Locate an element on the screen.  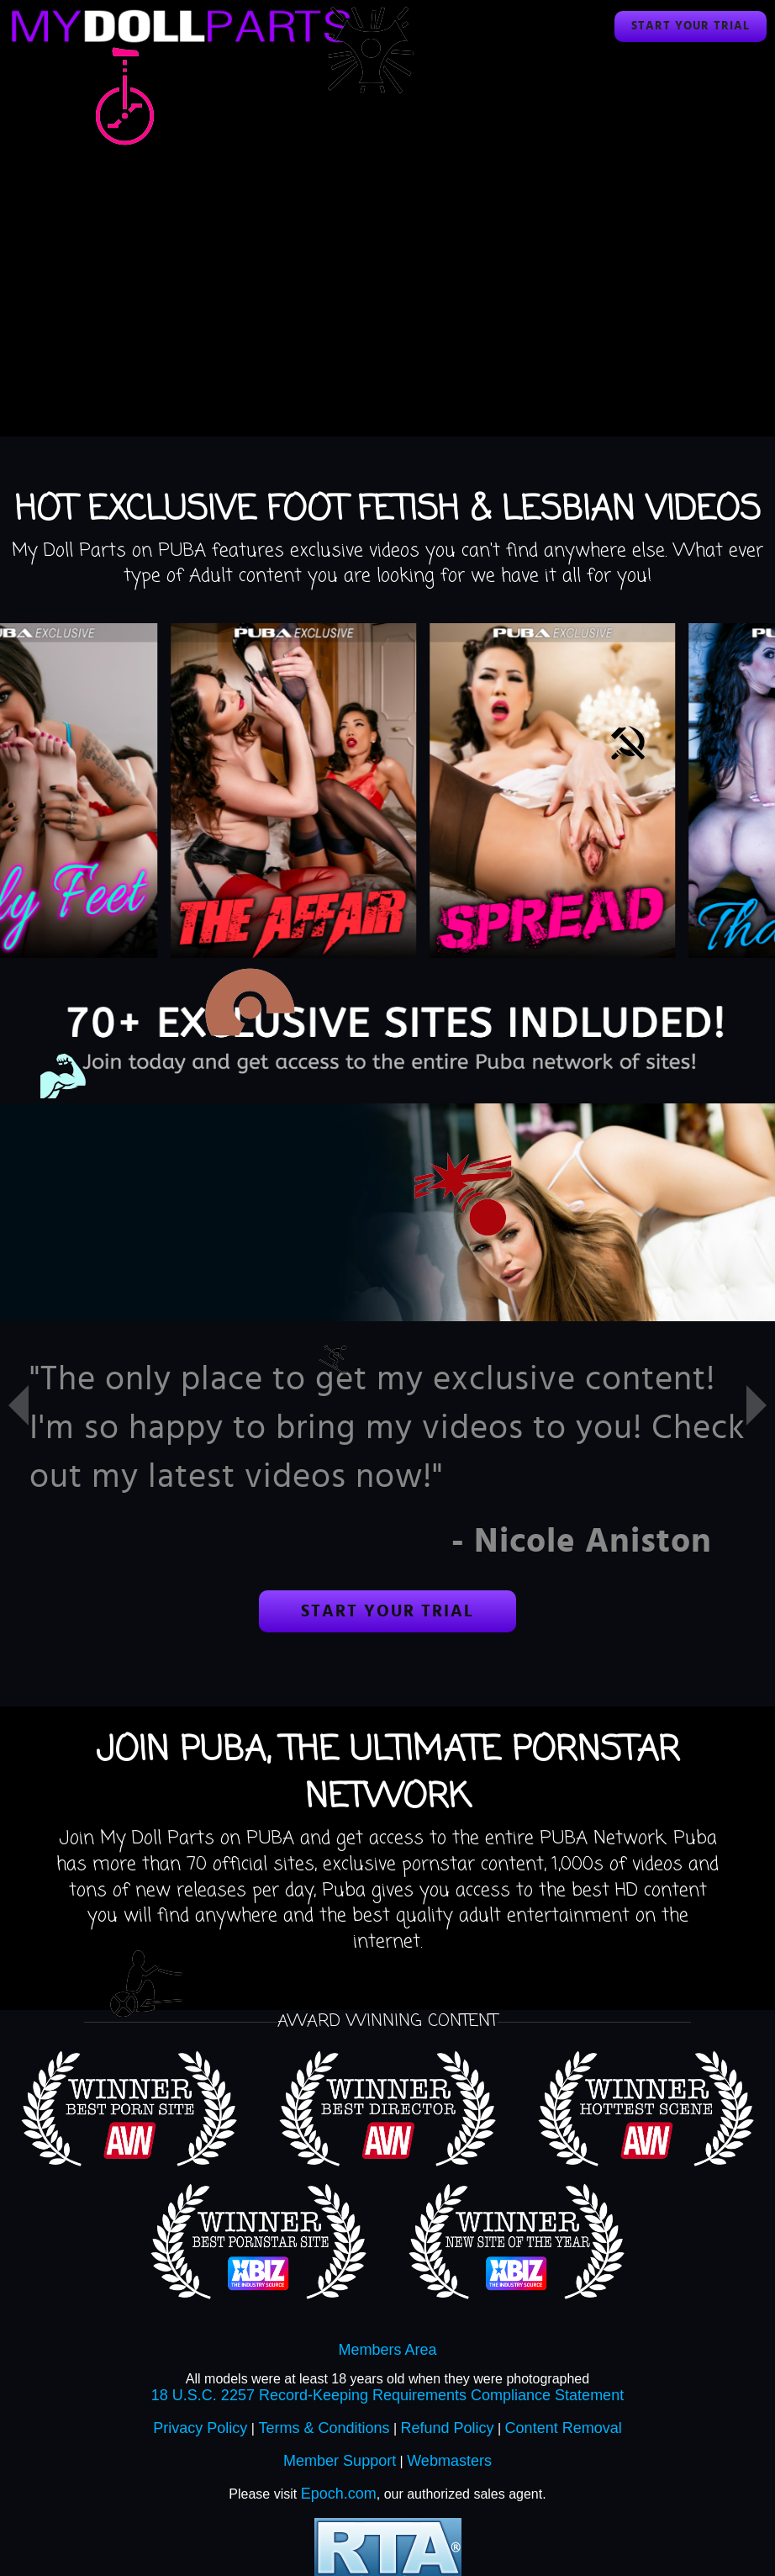
communist or socialist themed content or game faction is located at coordinates (628, 743).